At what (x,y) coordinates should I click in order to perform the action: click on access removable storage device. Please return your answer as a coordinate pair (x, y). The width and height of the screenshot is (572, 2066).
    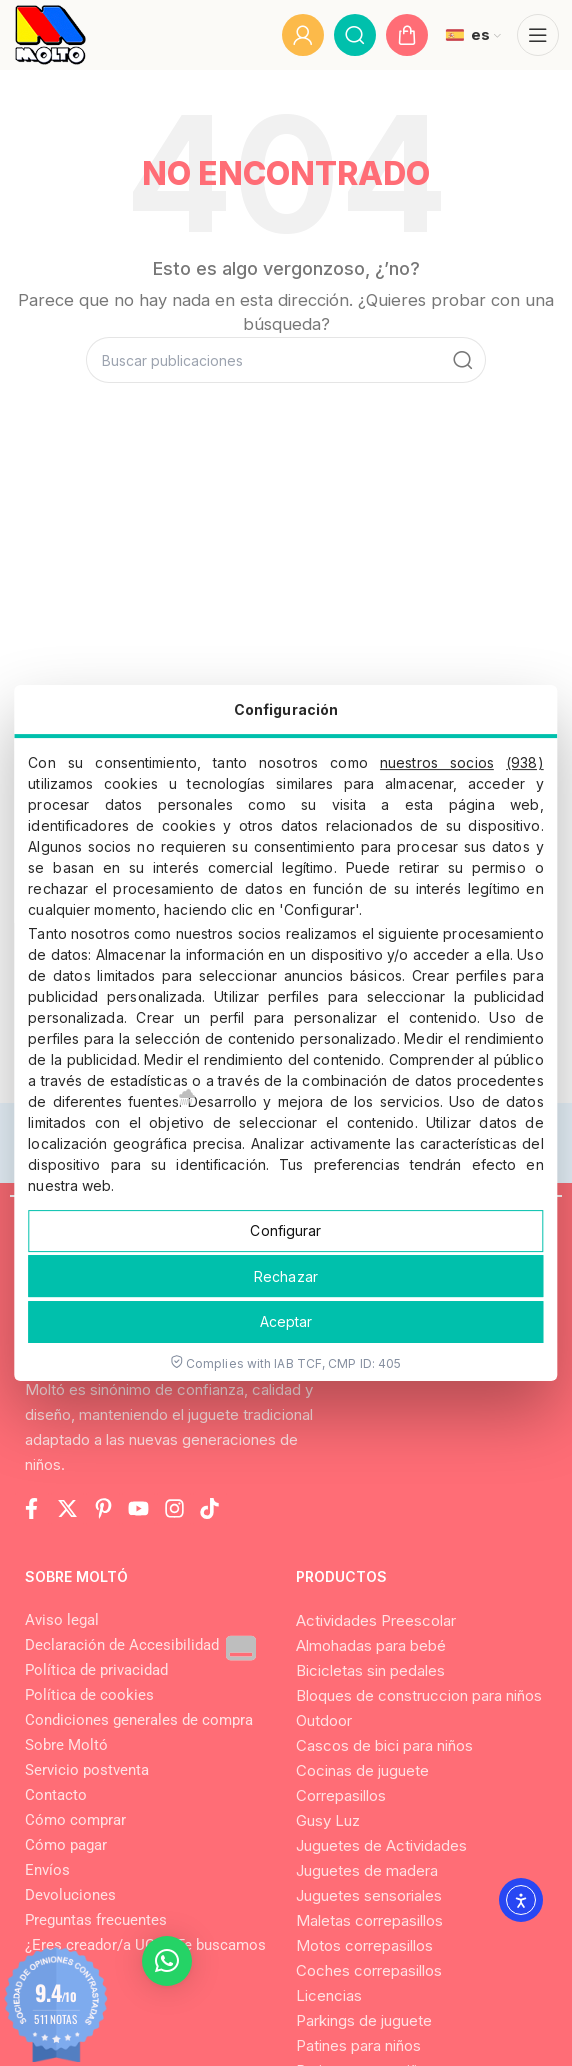
    Looking at the image, I should click on (241, 1649).